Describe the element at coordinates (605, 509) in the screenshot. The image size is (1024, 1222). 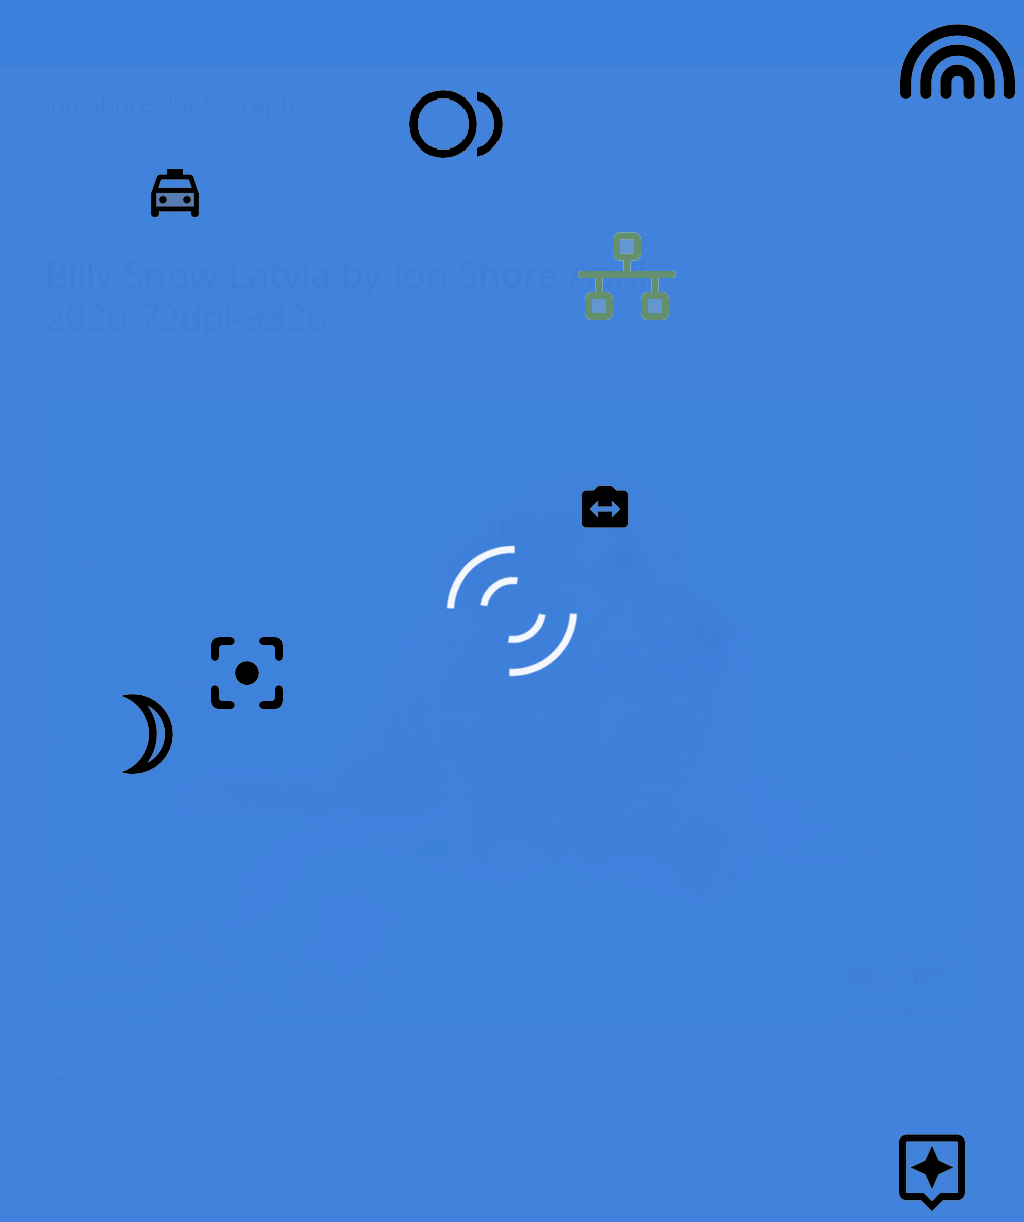
I see `switch between front and rear camera` at that location.